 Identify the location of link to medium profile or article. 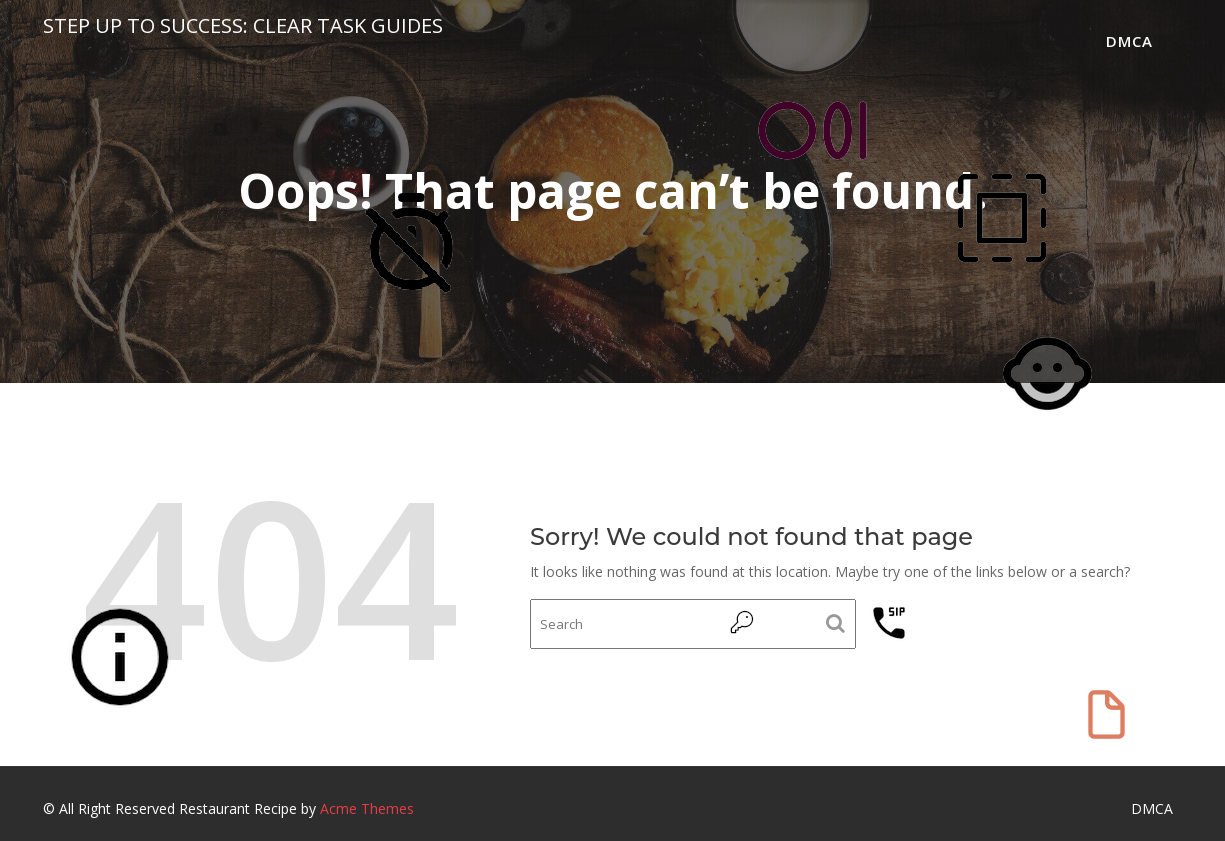
(812, 130).